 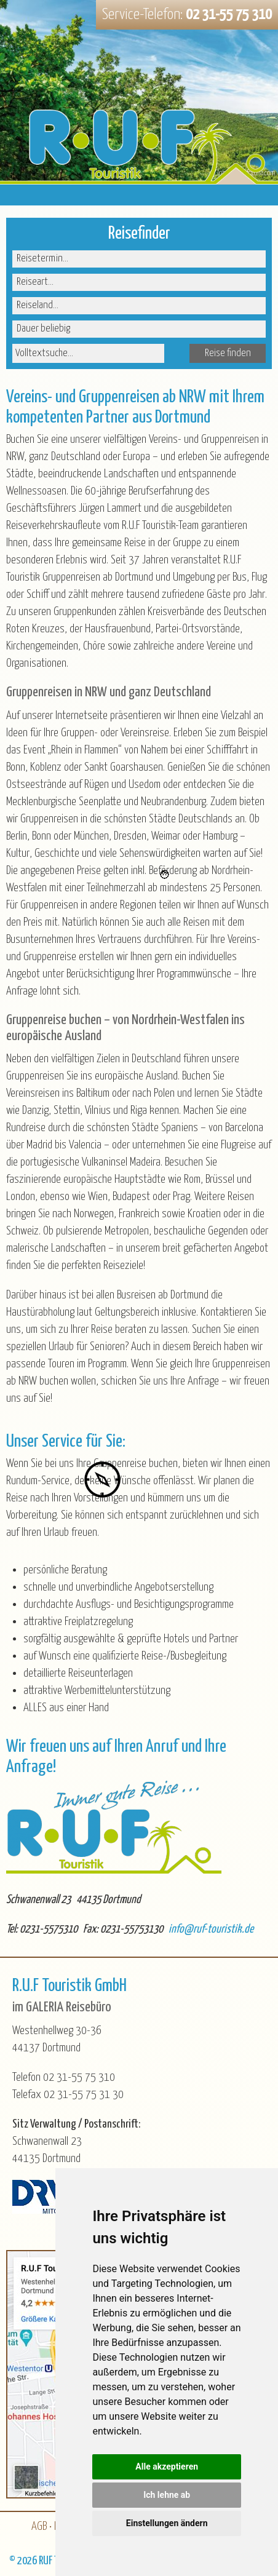 What do you see at coordinates (164, 874) in the screenshot?
I see `enable face unlock for device security` at bounding box center [164, 874].